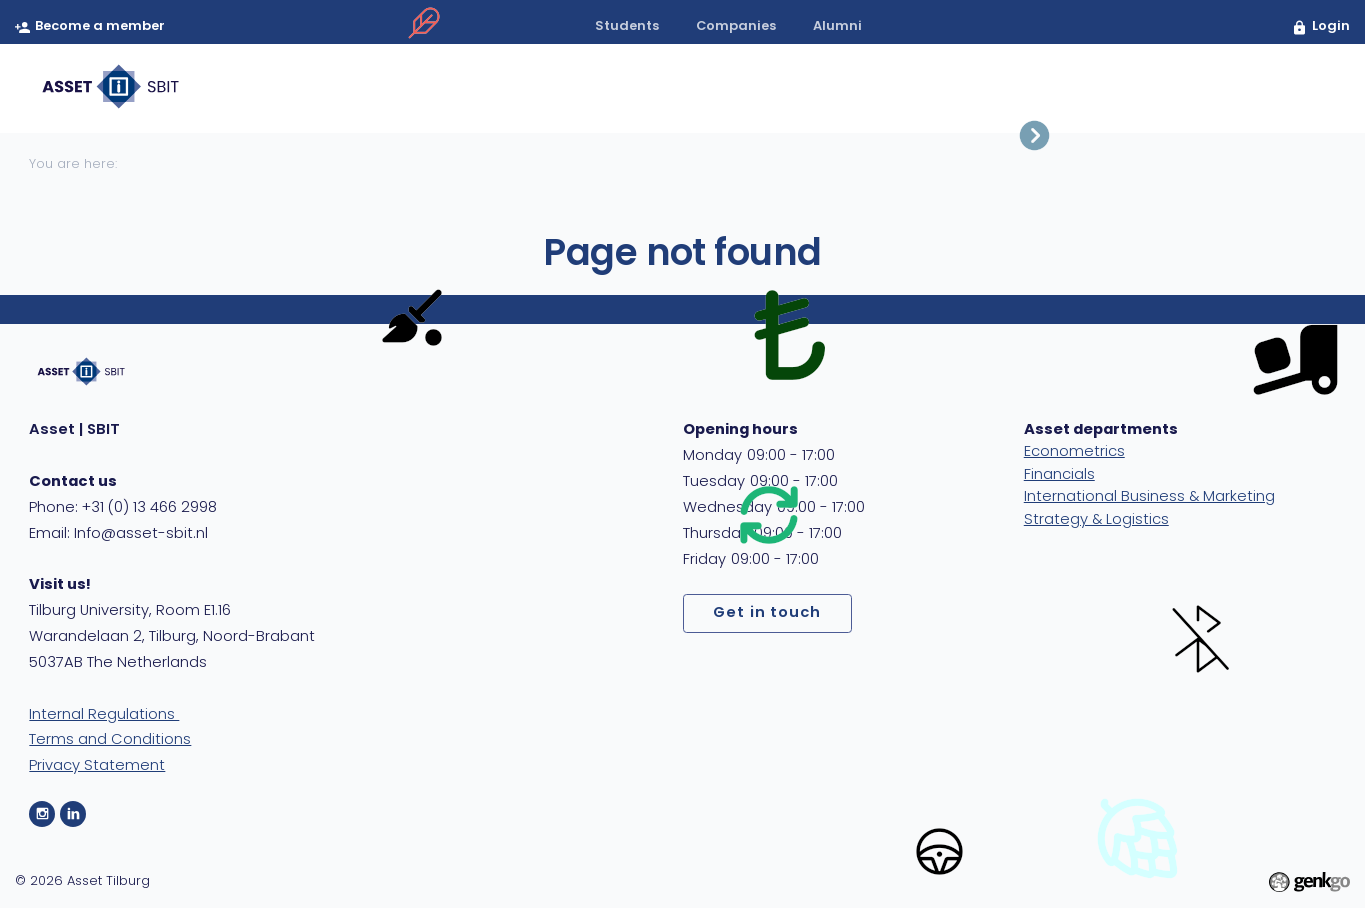 The width and height of the screenshot is (1365, 908). What do you see at coordinates (939, 851) in the screenshot?
I see `access driving or navigation mode` at bounding box center [939, 851].